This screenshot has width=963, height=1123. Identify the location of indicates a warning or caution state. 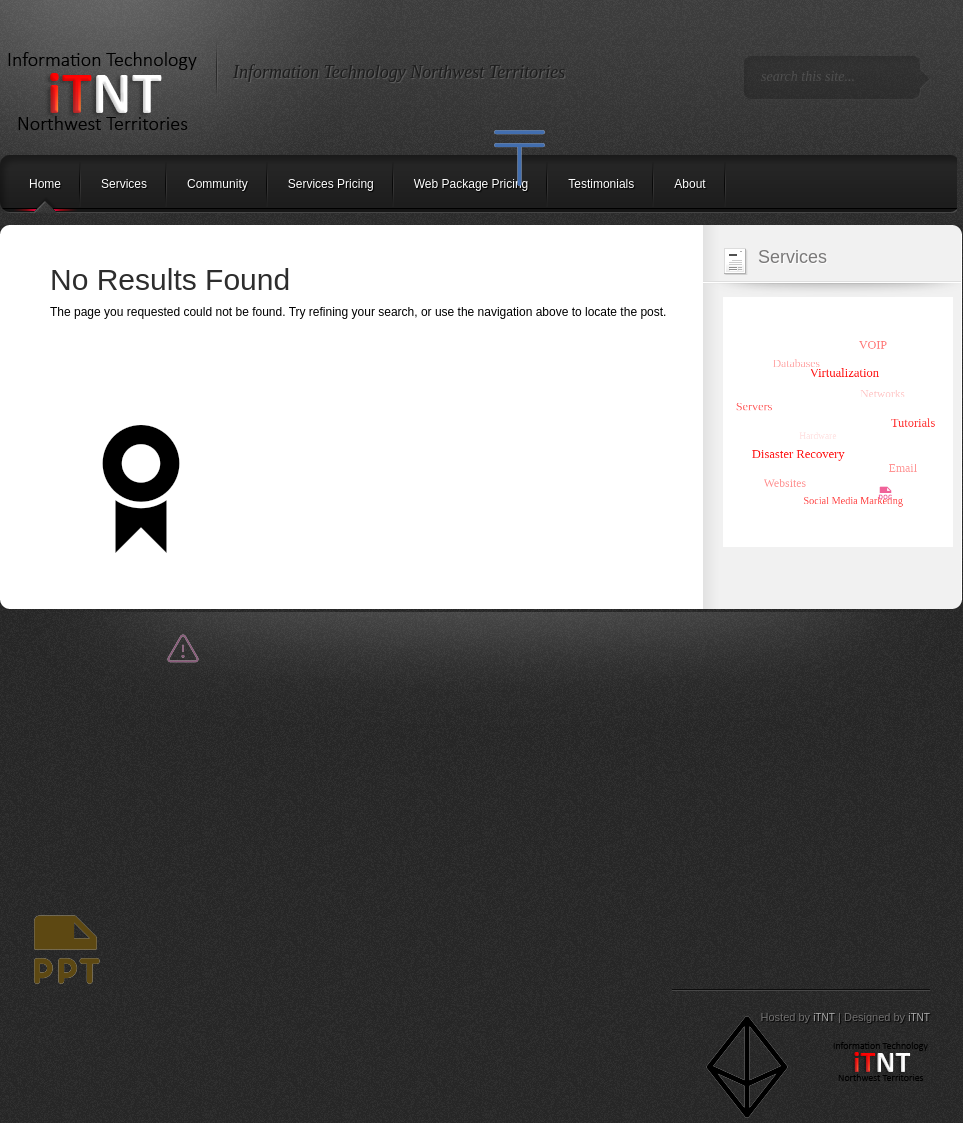
(183, 649).